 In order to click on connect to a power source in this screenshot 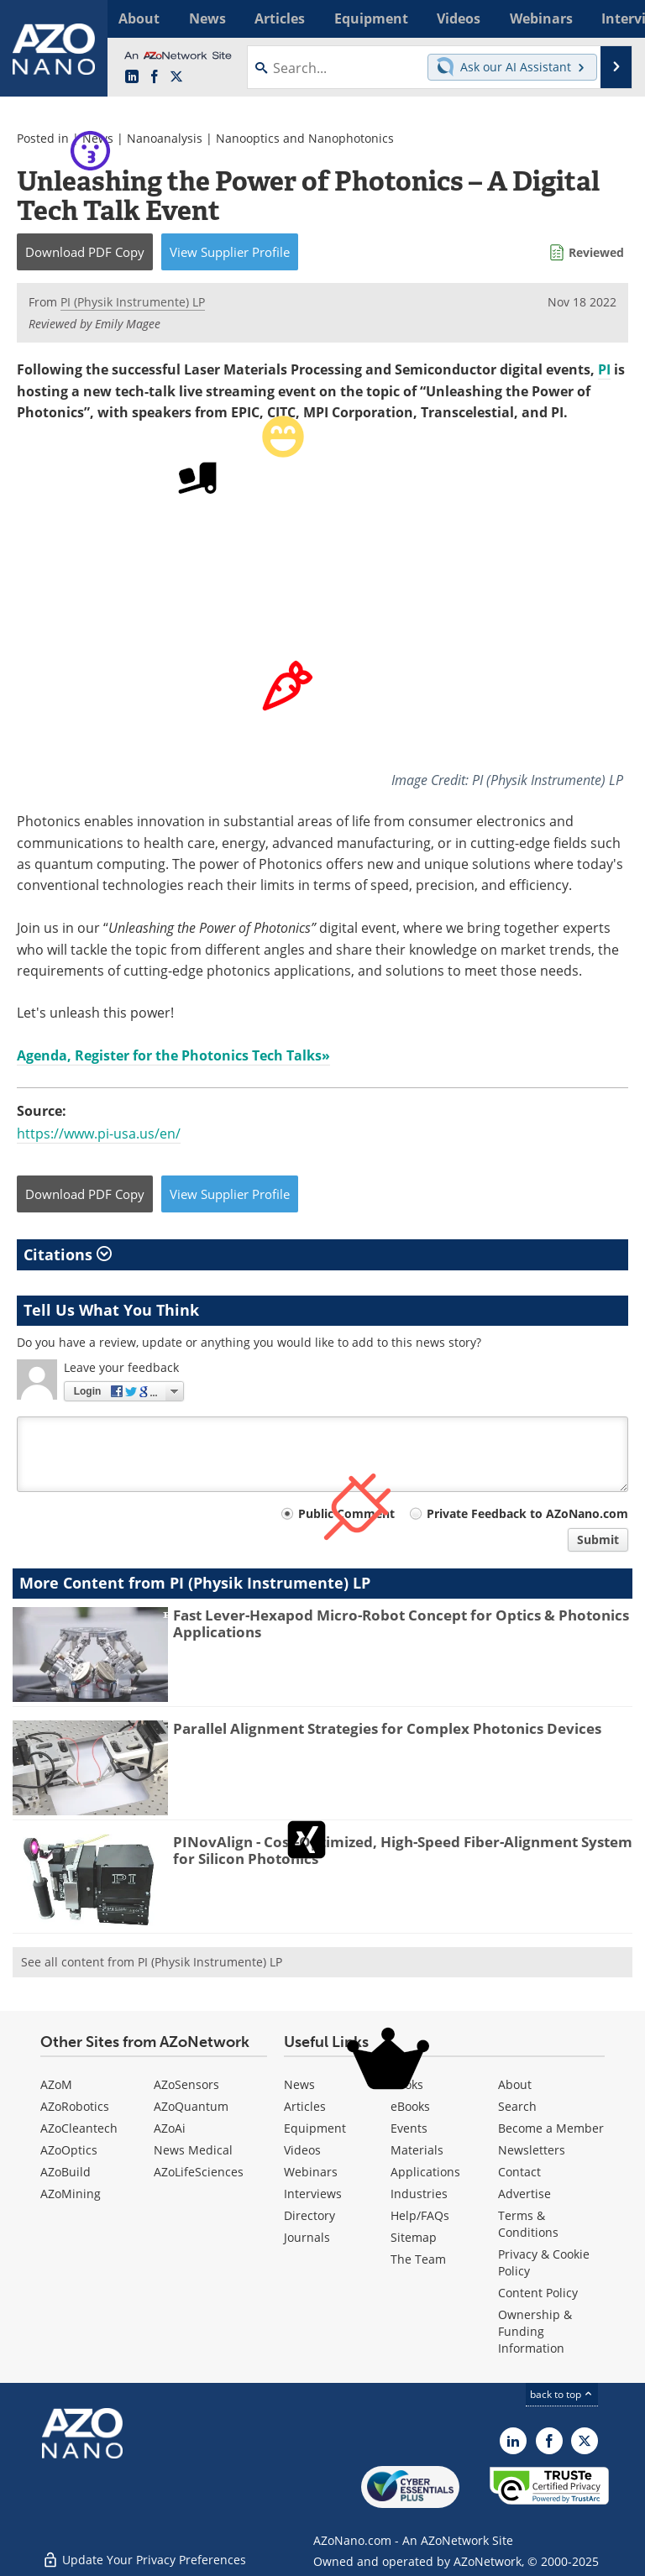, I will do `click(356, 1508)`.